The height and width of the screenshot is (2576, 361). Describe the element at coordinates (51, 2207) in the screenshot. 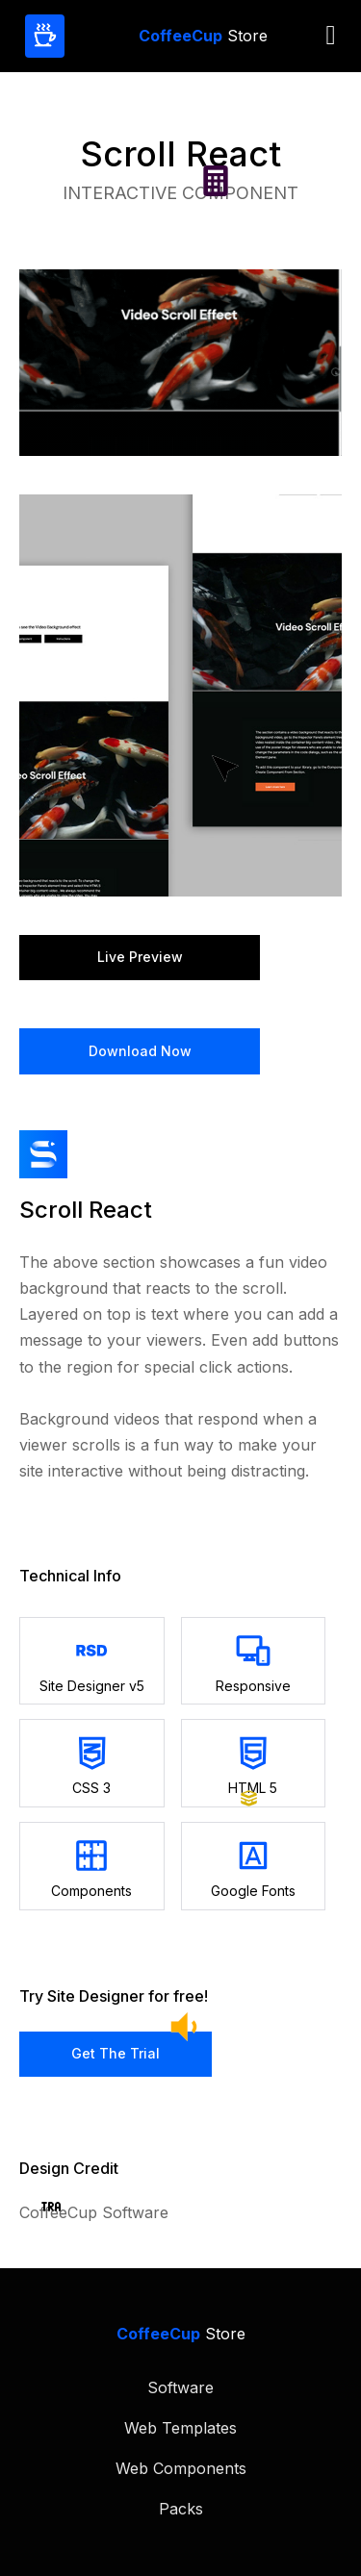

I see `perform an HTTP TRACE request` at that location.